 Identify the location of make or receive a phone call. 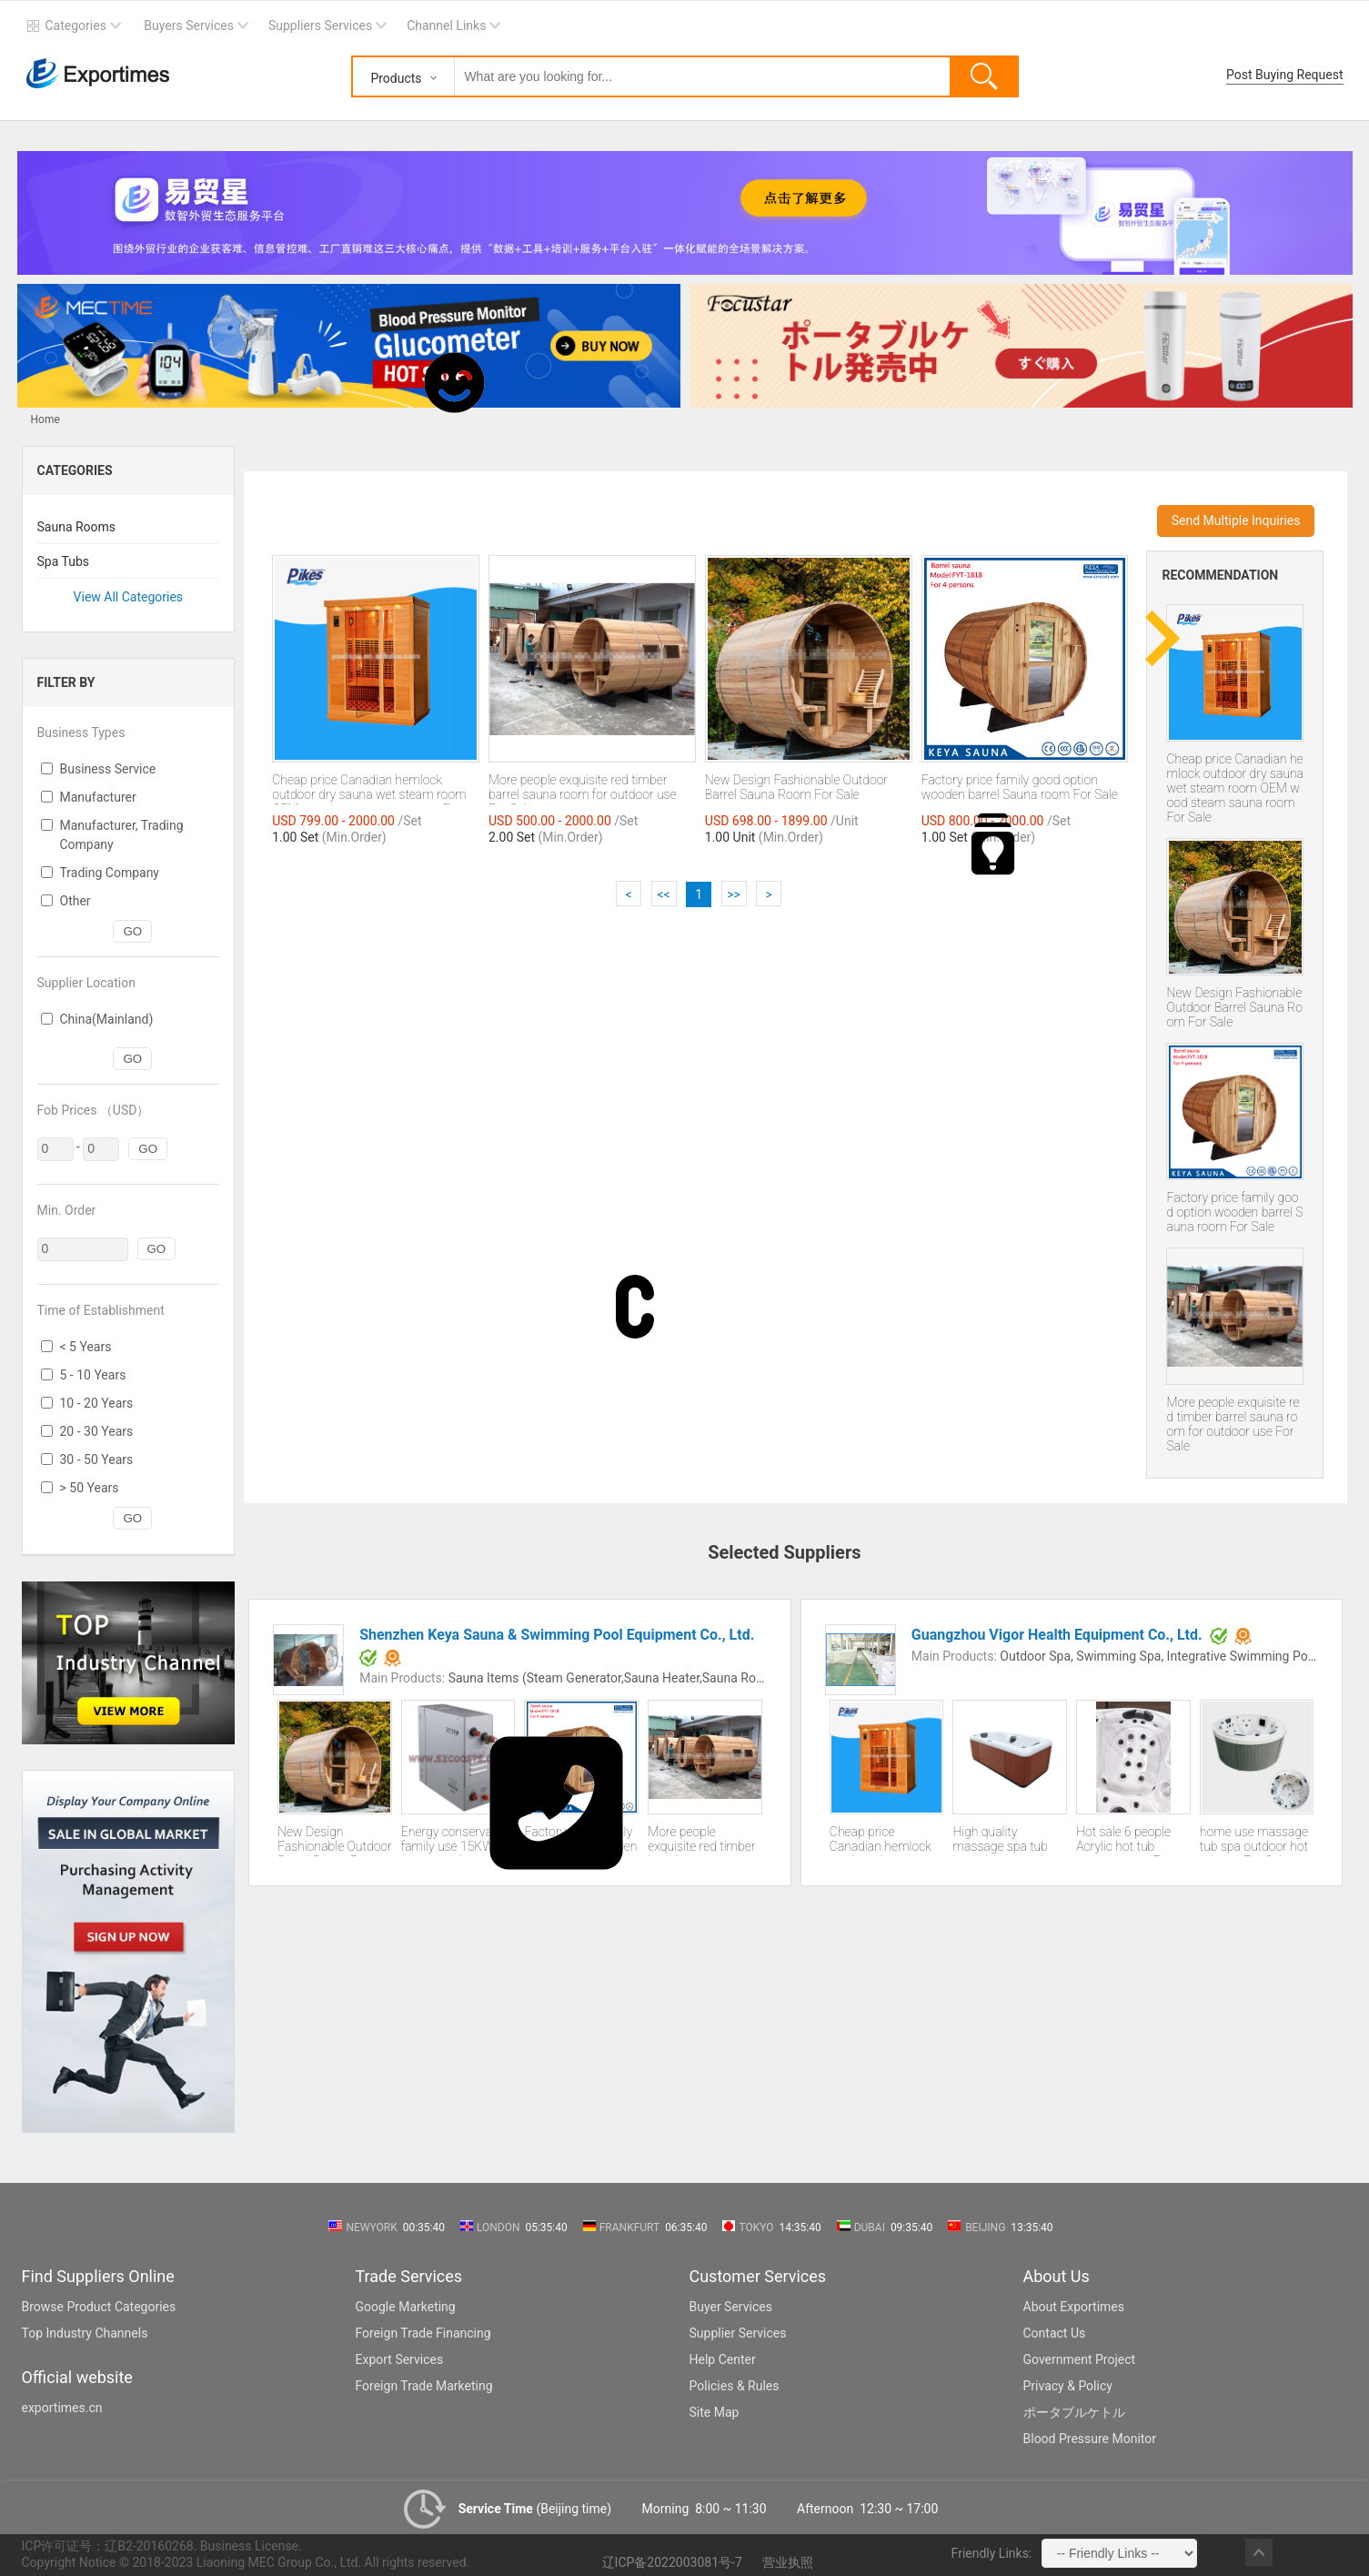
(556, 1803).